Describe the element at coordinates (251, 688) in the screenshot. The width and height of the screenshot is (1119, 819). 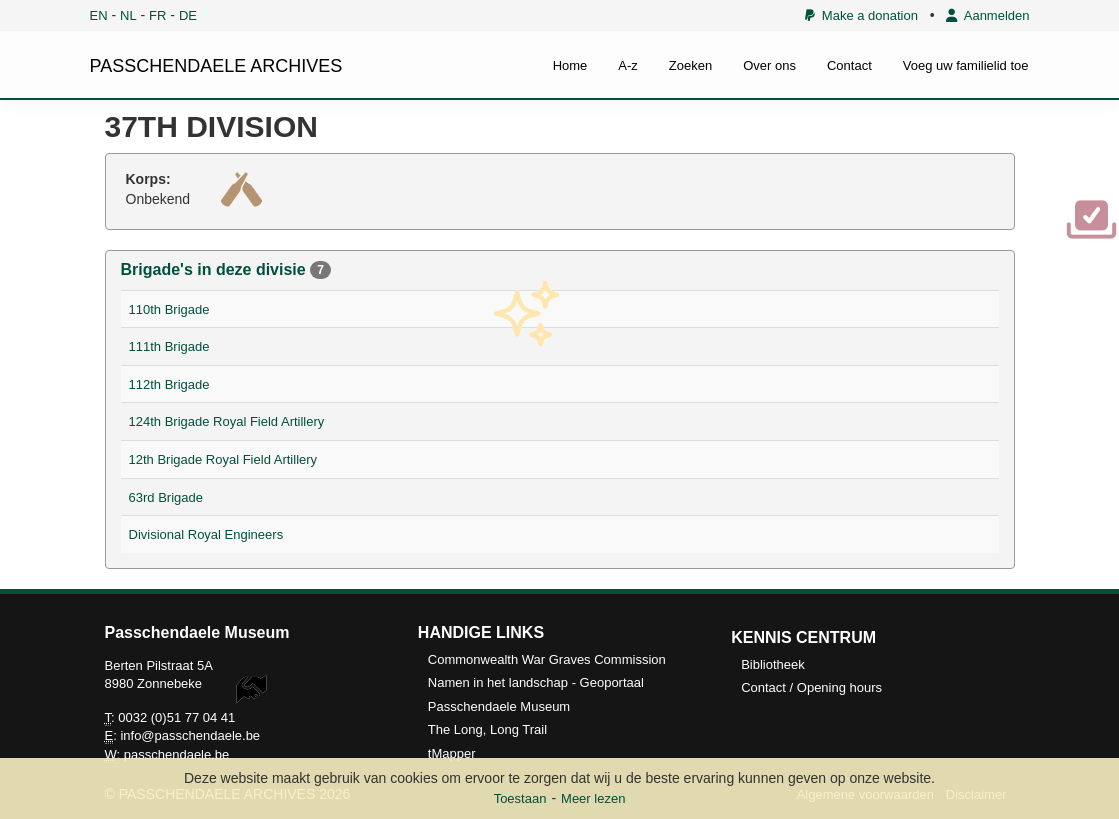
I see `access help or support resources` at that location.